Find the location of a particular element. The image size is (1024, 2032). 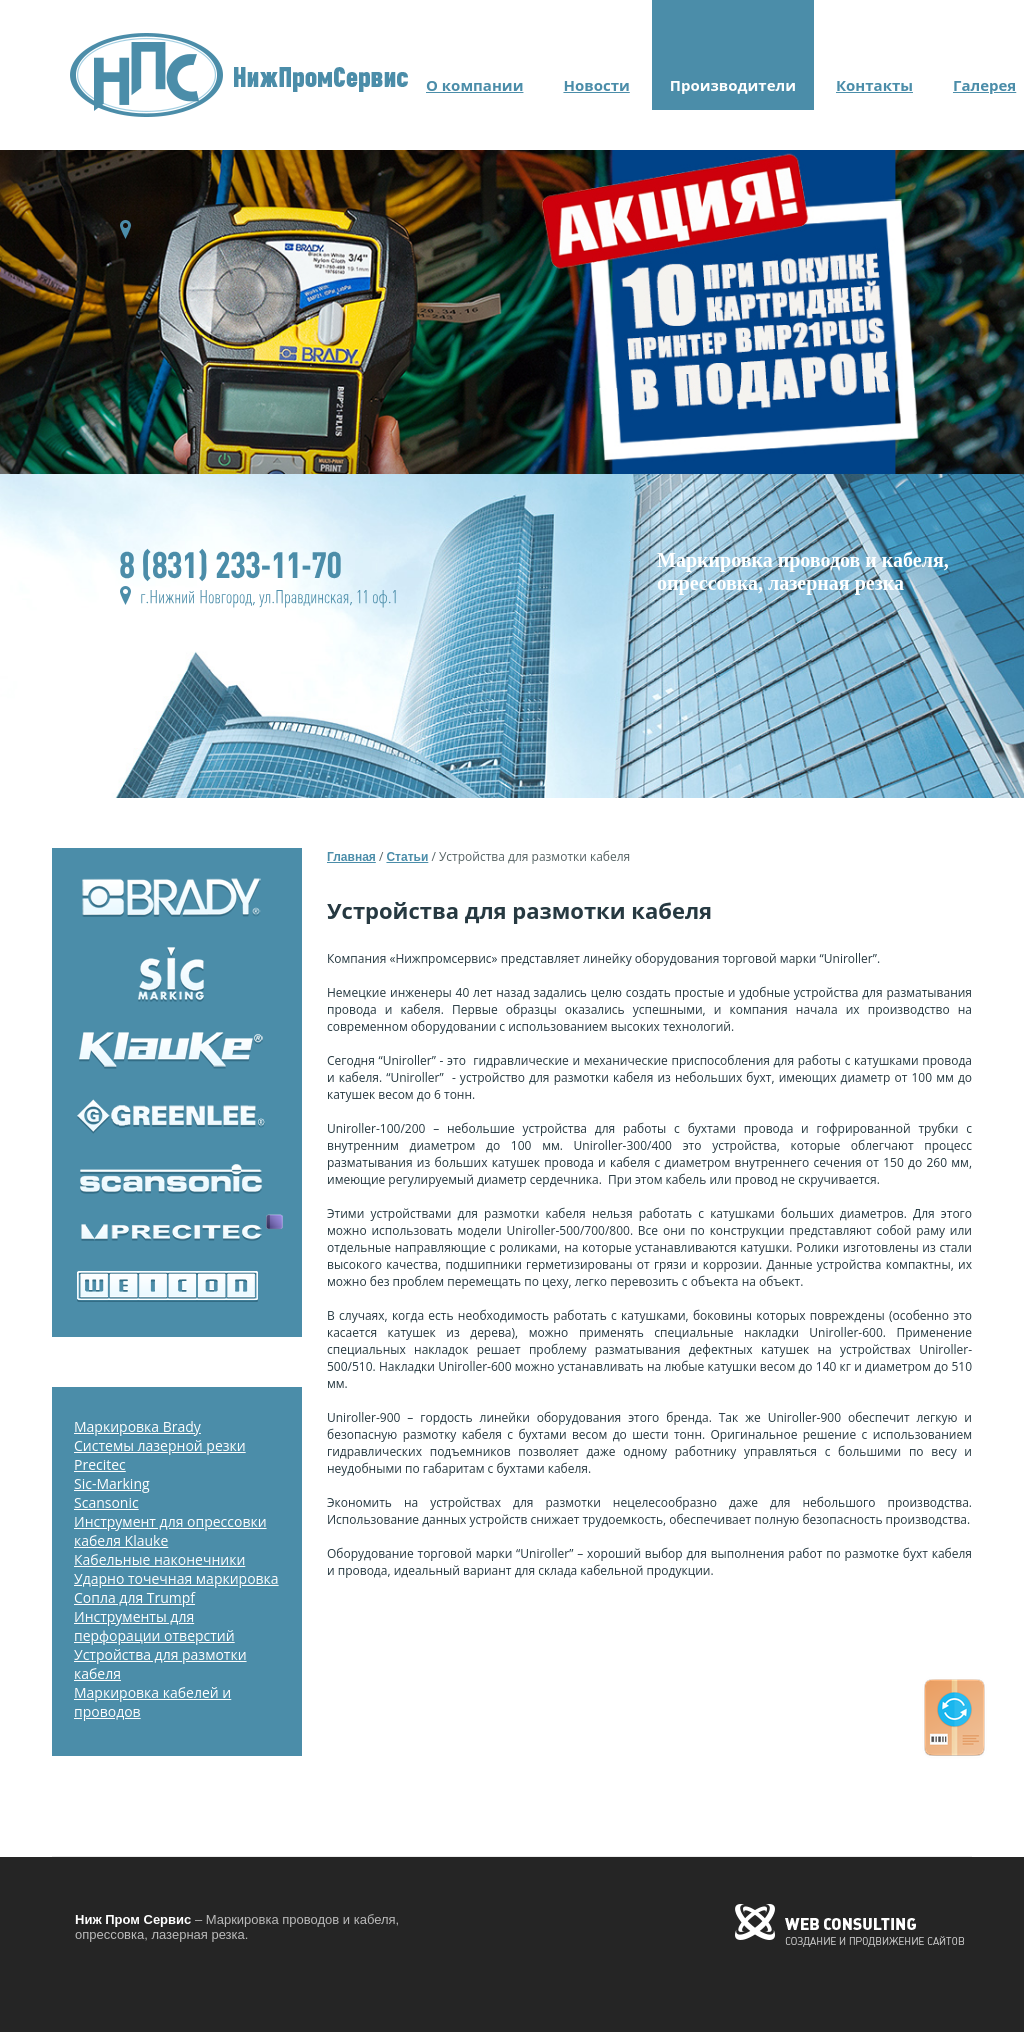

access desktop folder is located at coordinates (274, 1221).